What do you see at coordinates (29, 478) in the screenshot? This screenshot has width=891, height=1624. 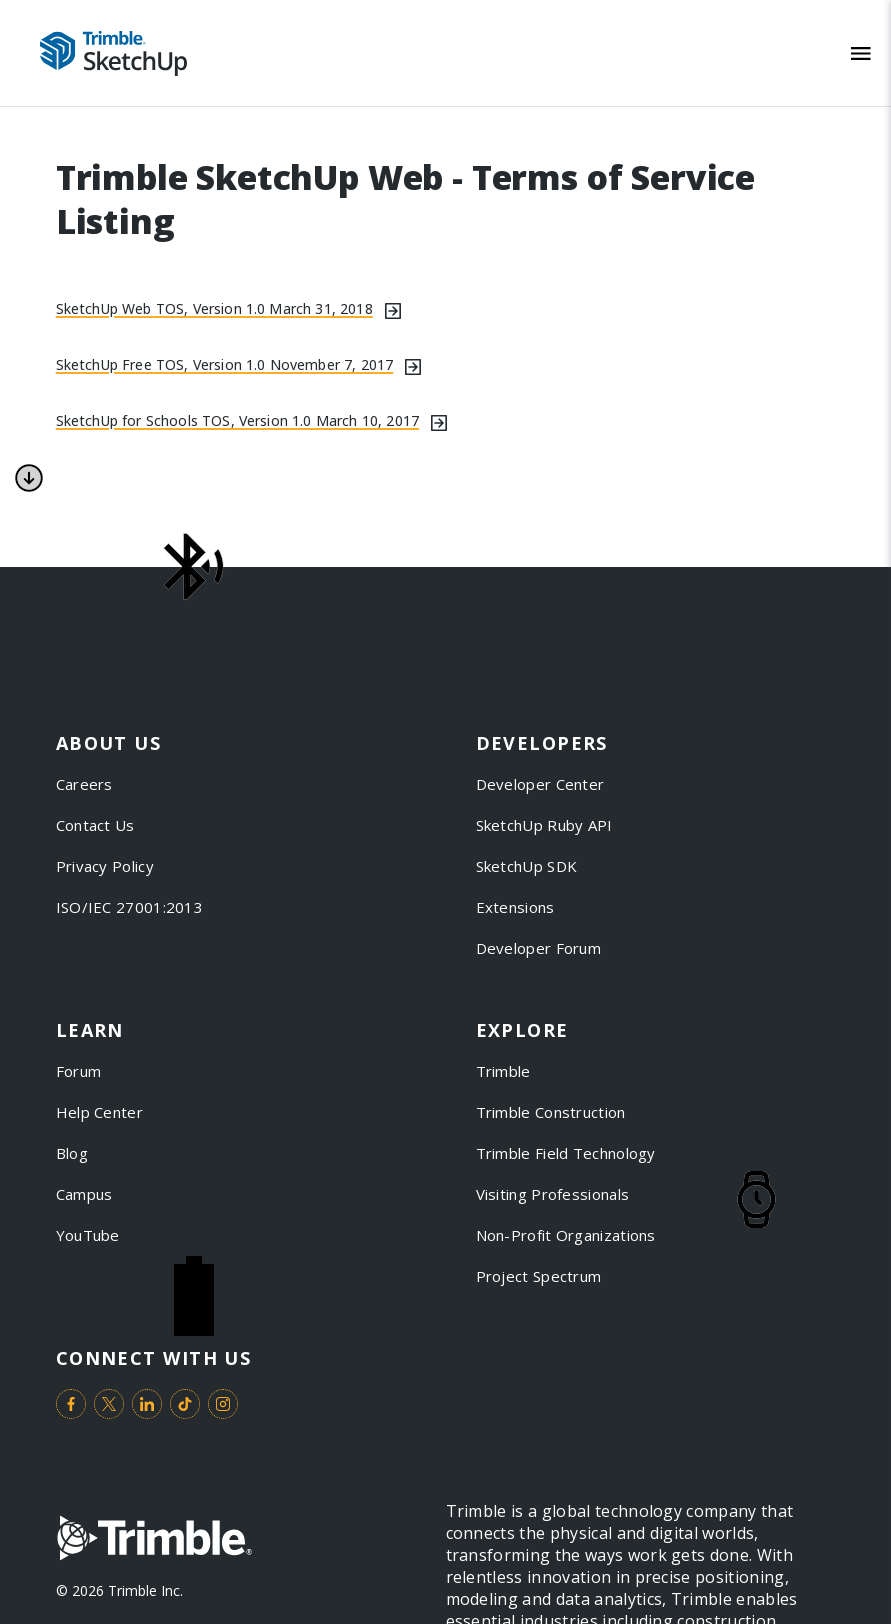 I see `download file or content` at bounding box center [29, 478].